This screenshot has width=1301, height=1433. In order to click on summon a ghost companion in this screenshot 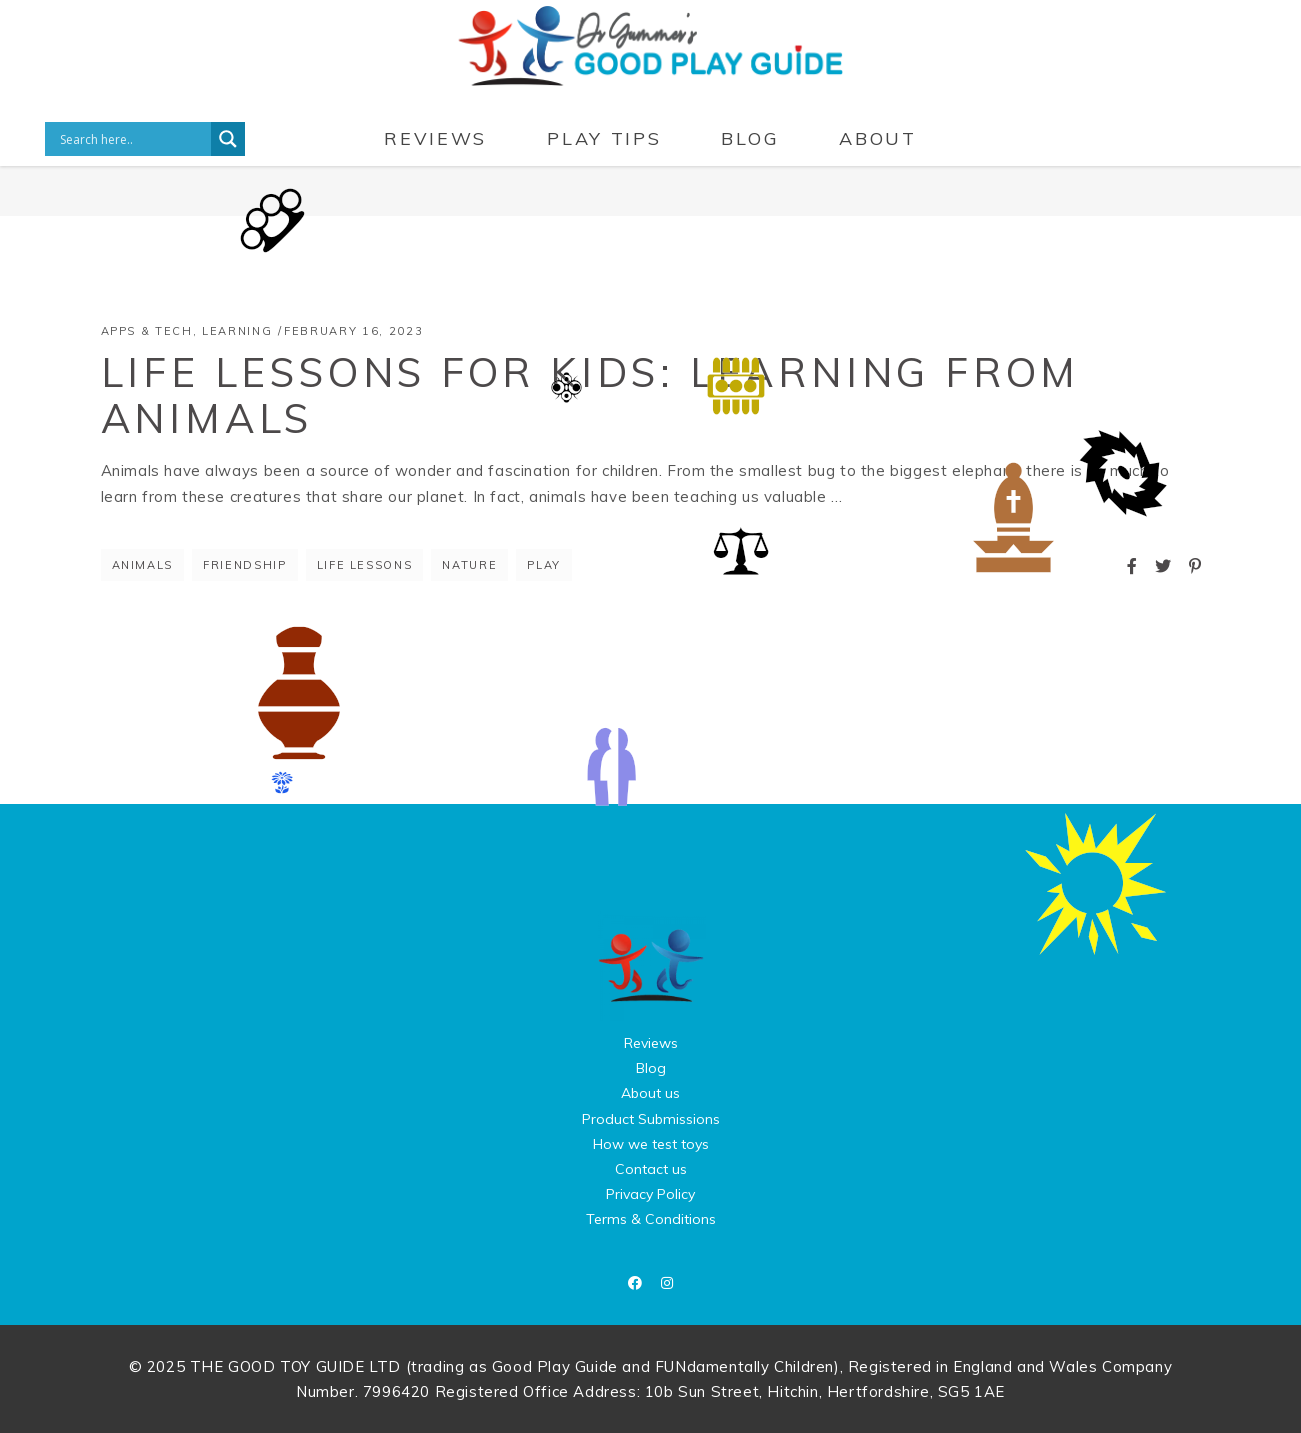, I will do `click(612, 766)`.